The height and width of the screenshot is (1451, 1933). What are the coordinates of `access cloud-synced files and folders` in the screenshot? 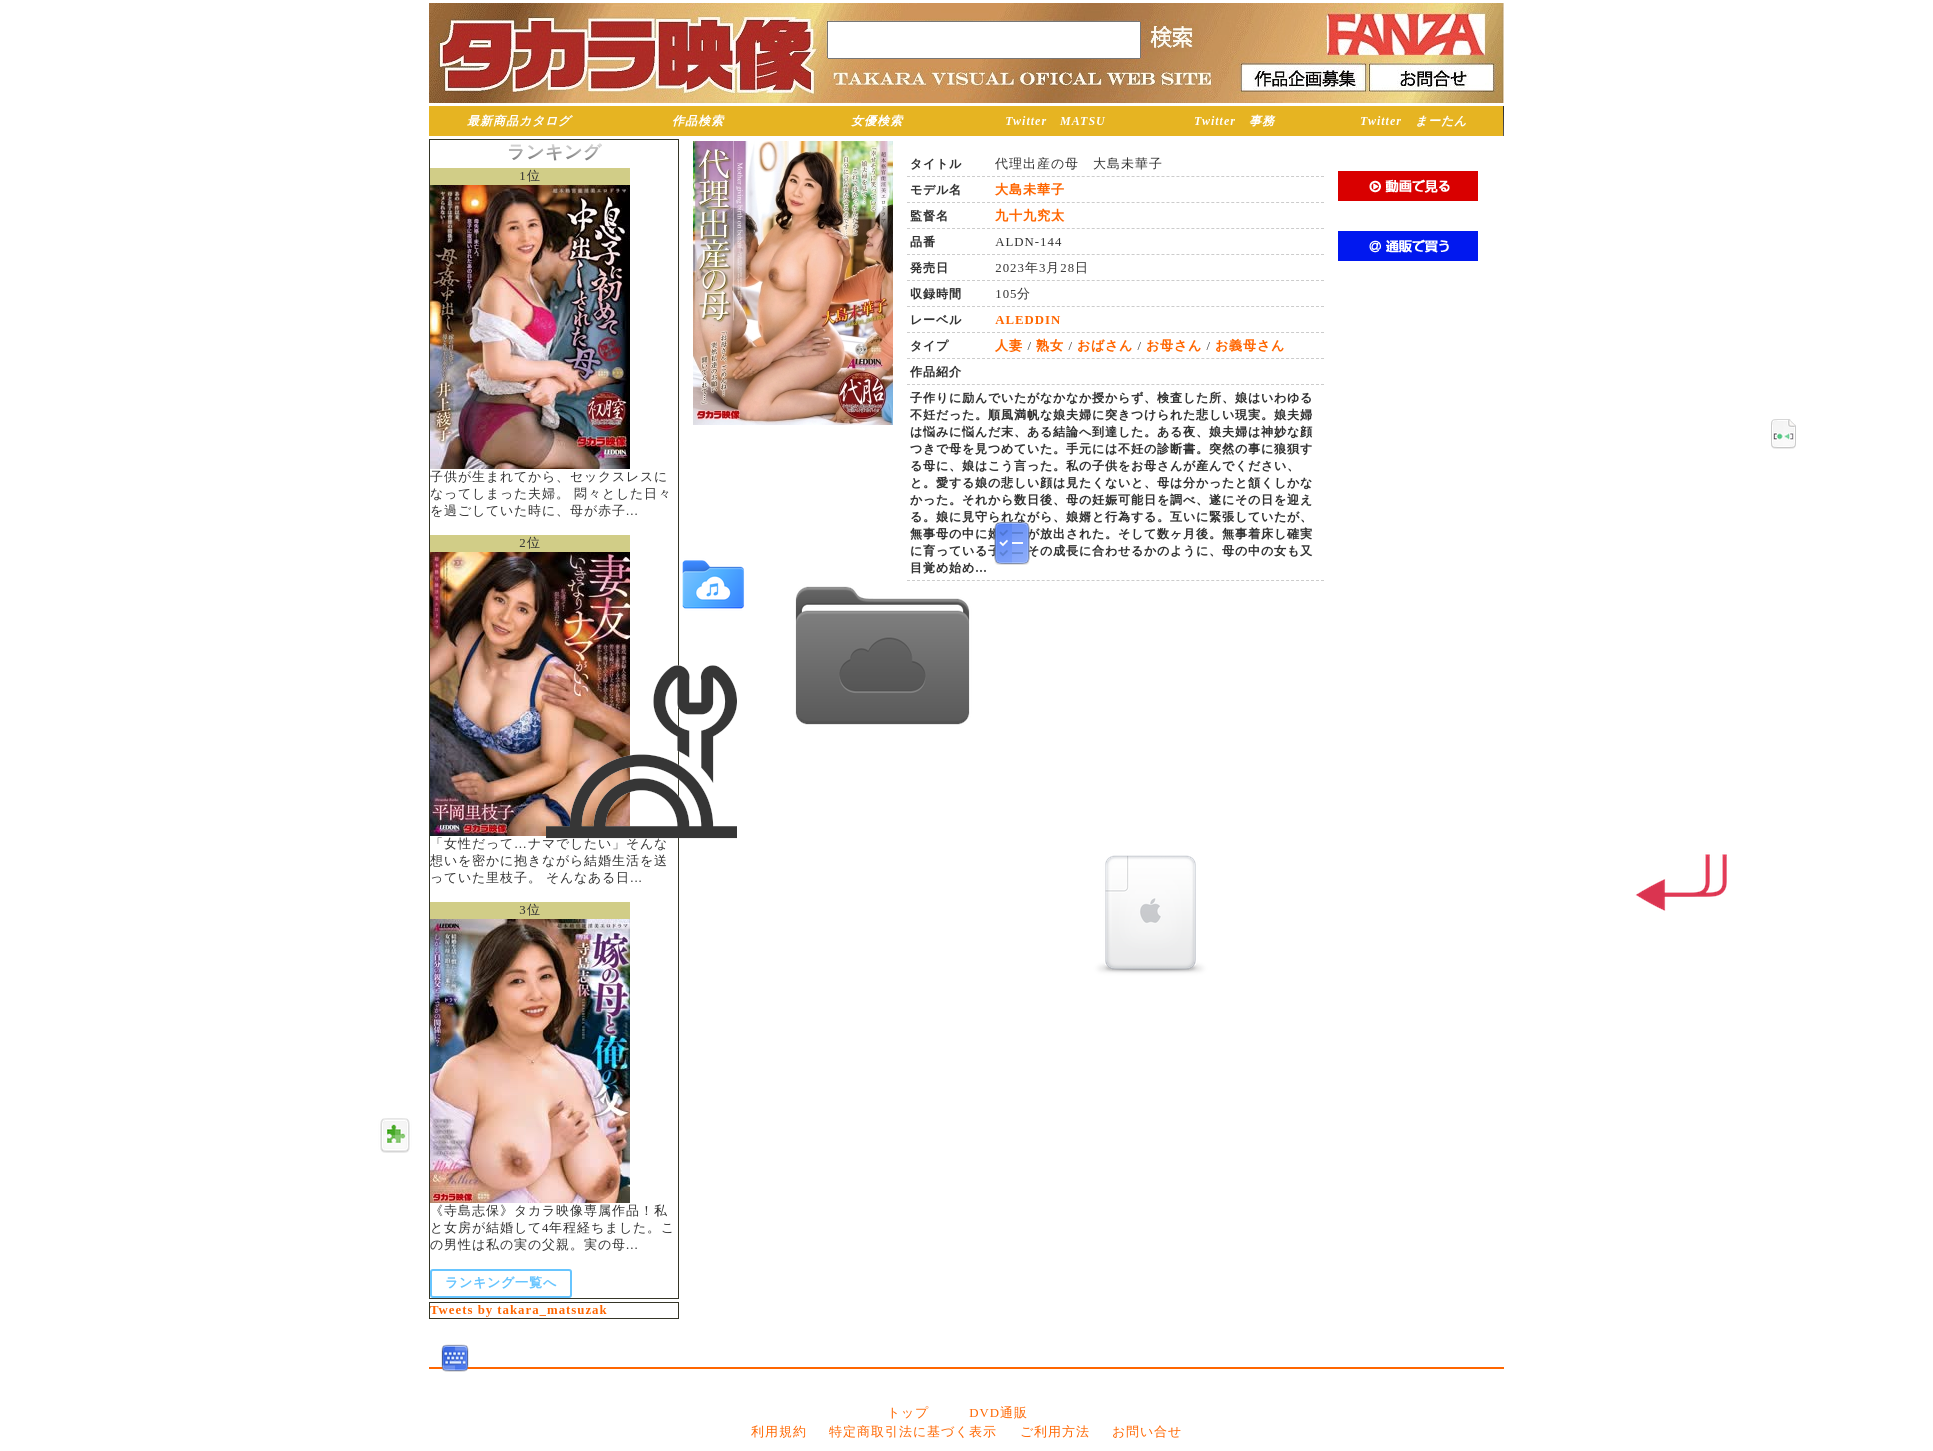 It's located at (882, 655).